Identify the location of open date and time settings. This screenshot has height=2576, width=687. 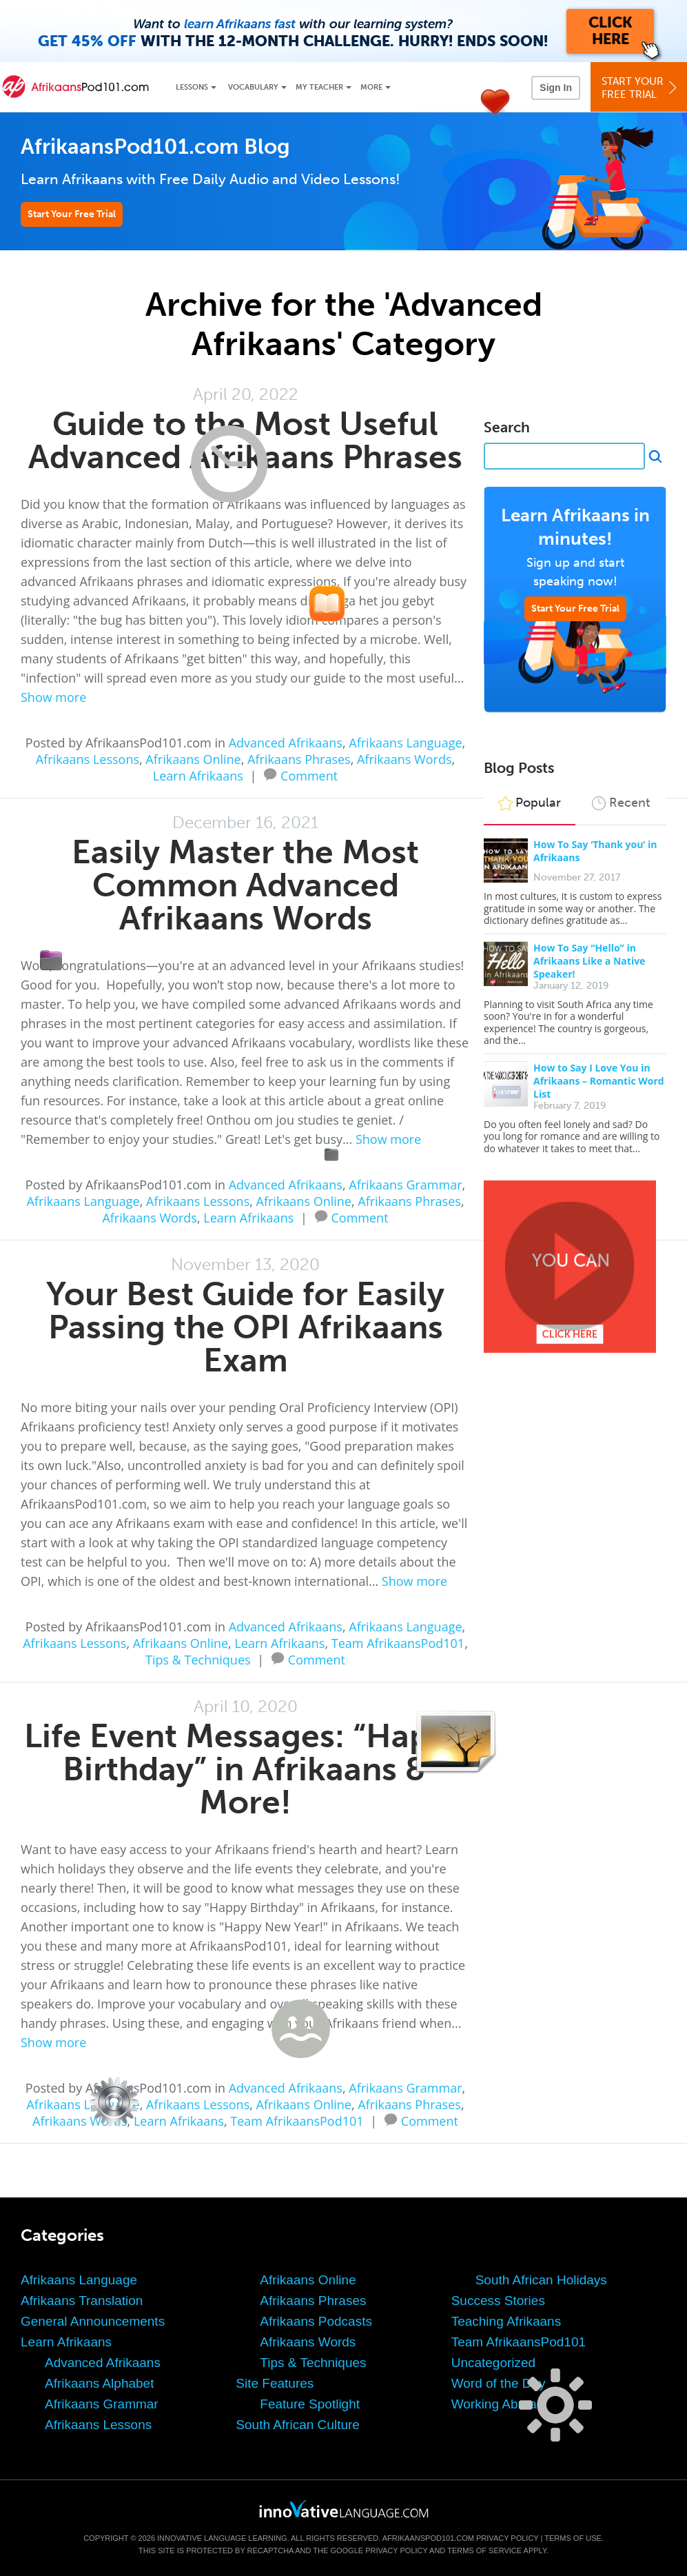
(232, 466).